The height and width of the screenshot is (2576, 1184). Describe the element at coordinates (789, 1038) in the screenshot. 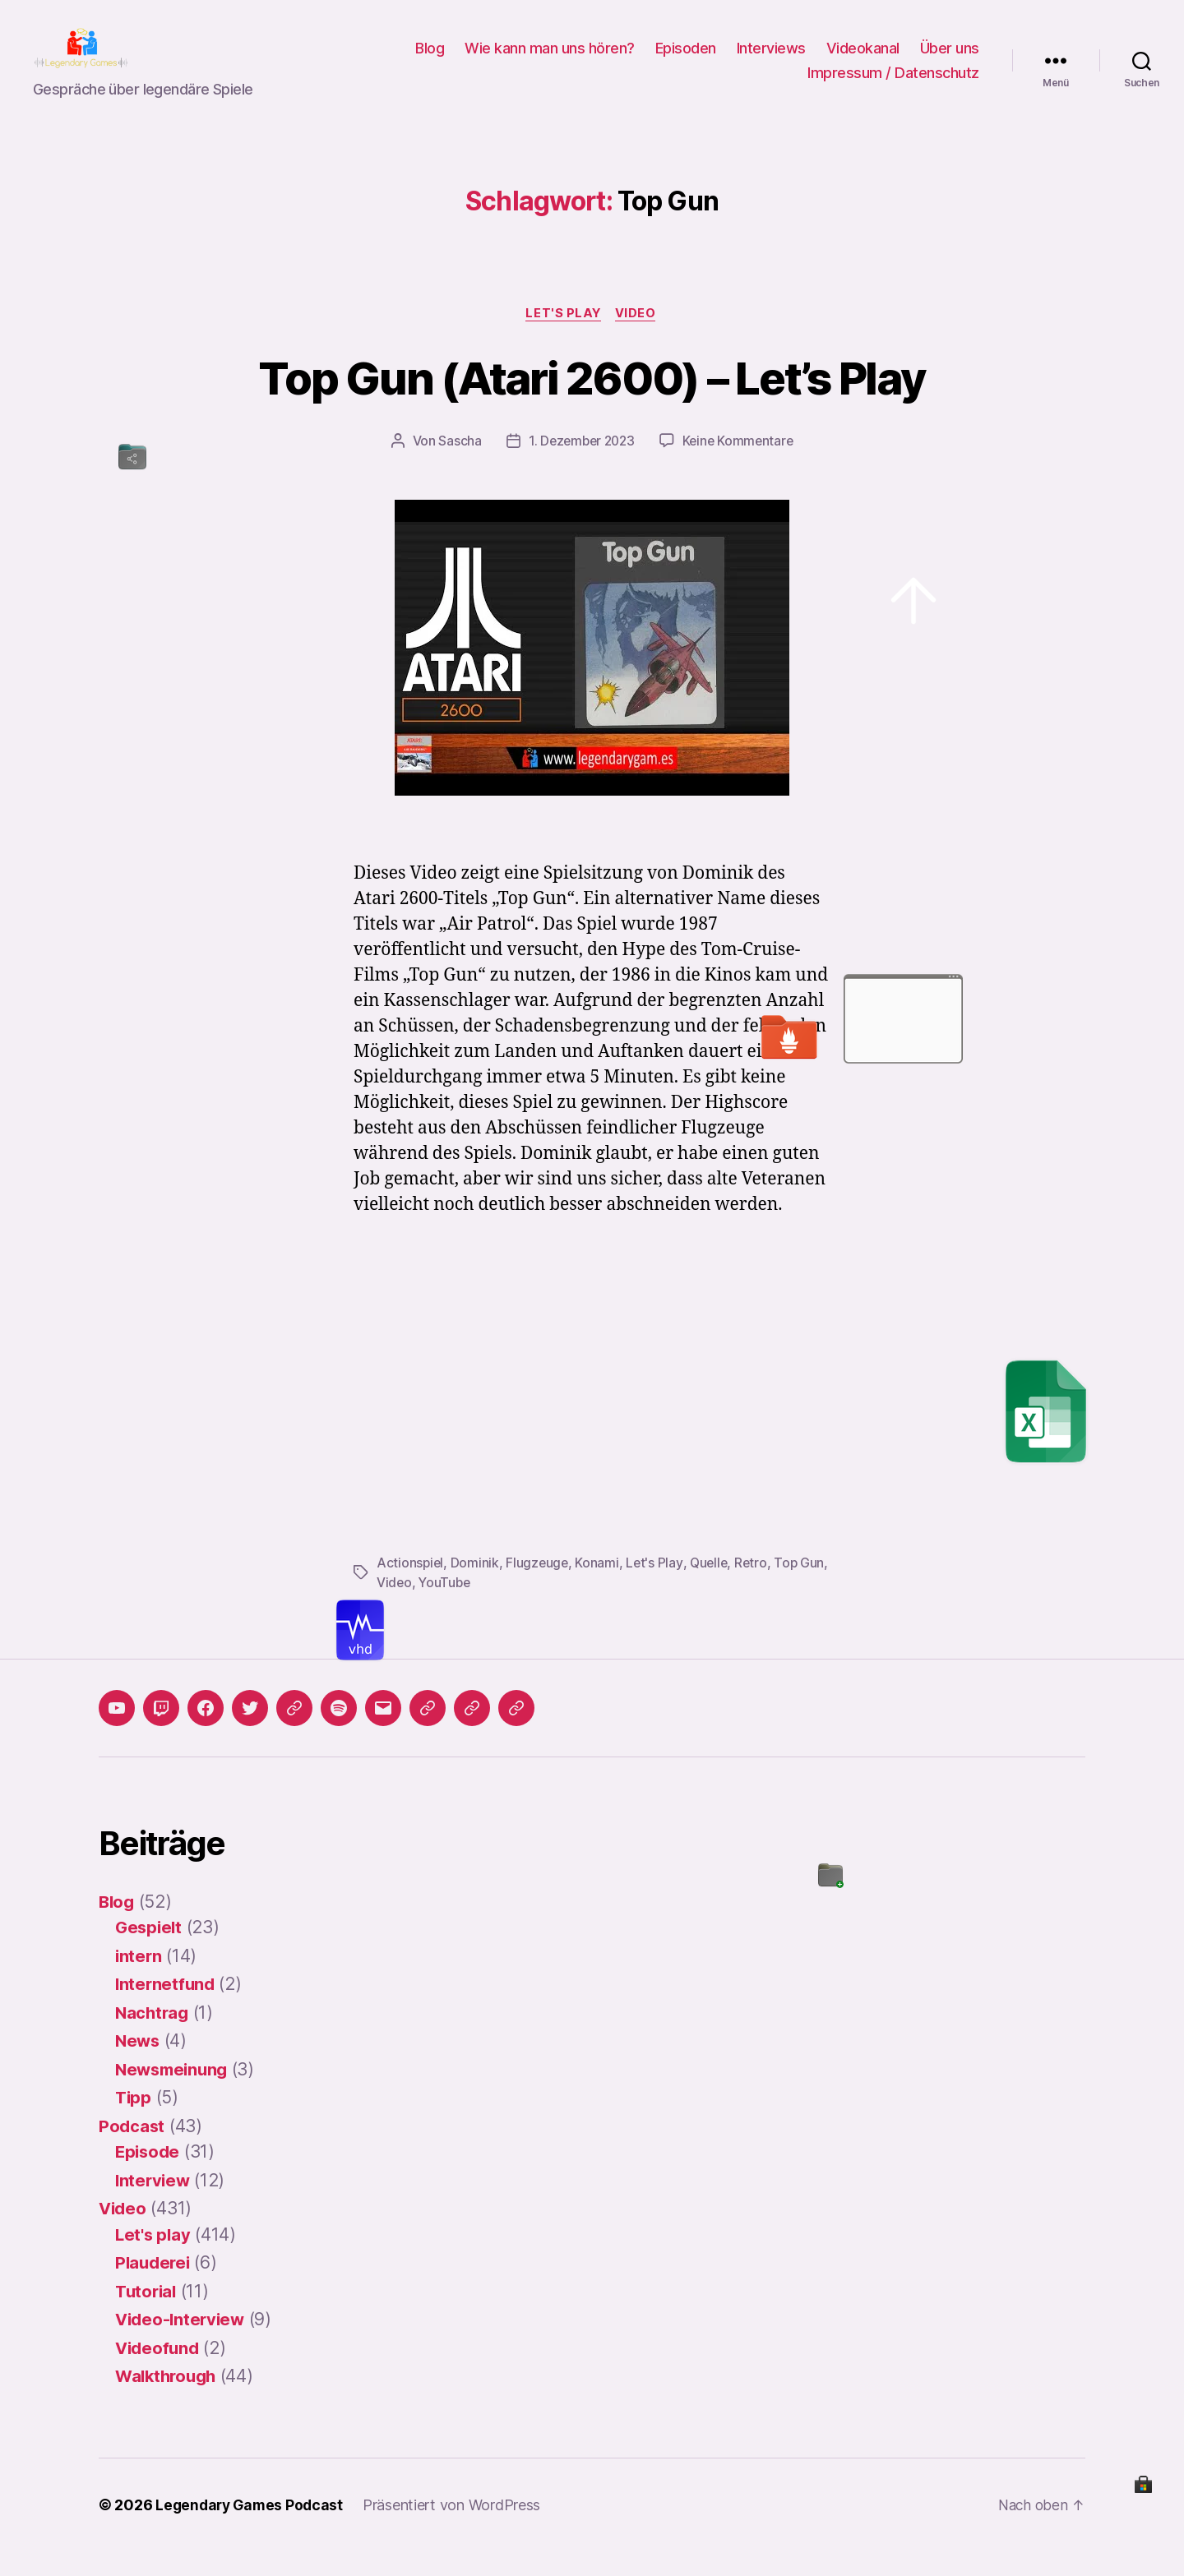

I see `open prometheus monitoring project folder` at that location.